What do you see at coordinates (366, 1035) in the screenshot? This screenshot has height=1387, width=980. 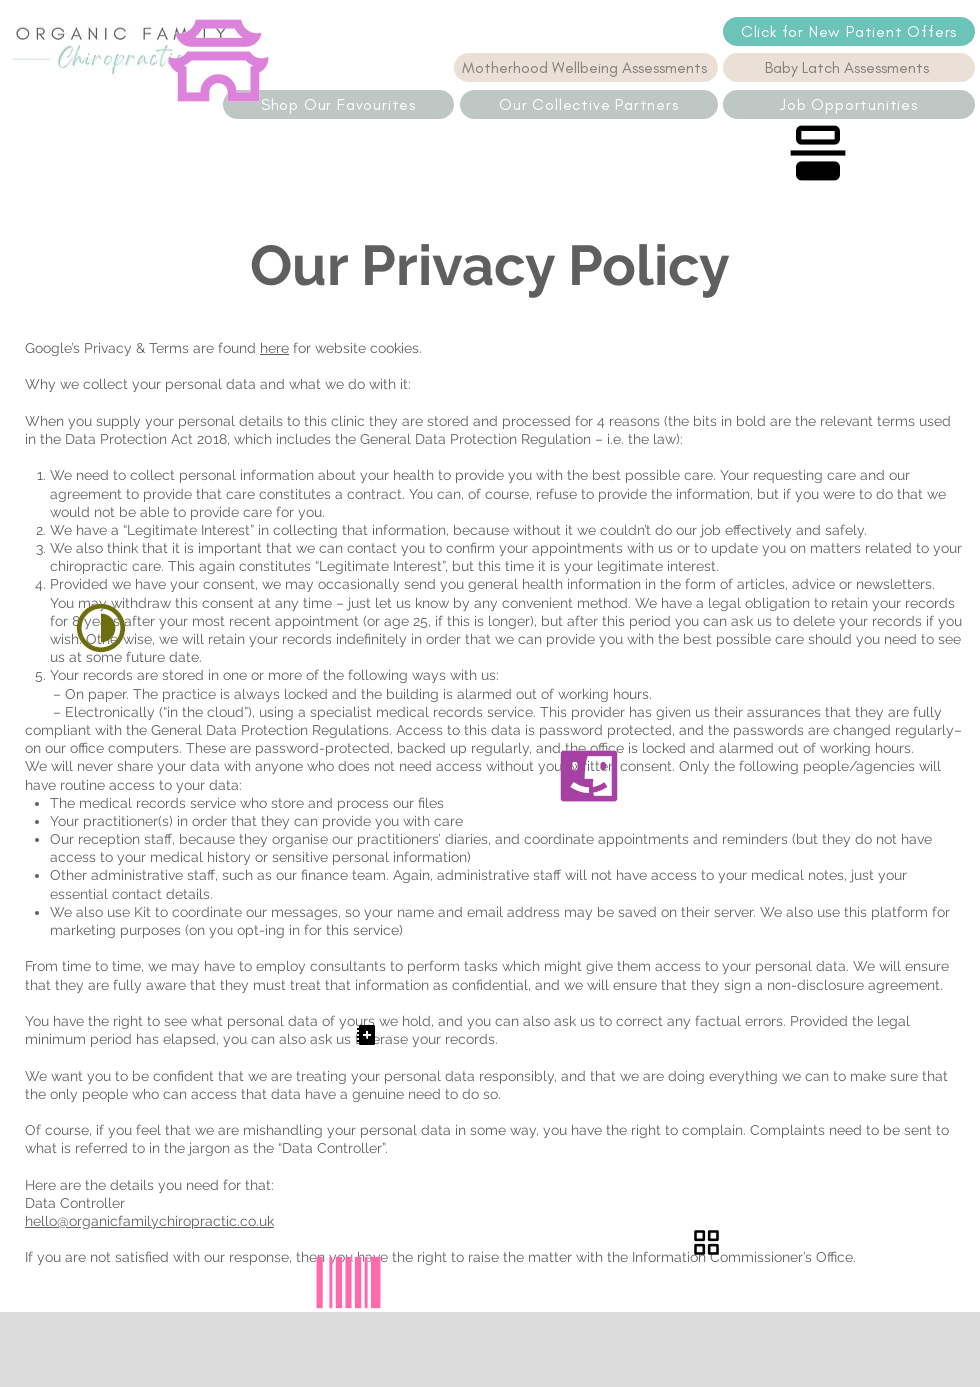 I see `access your health records` at bounding box center [366, 1035].